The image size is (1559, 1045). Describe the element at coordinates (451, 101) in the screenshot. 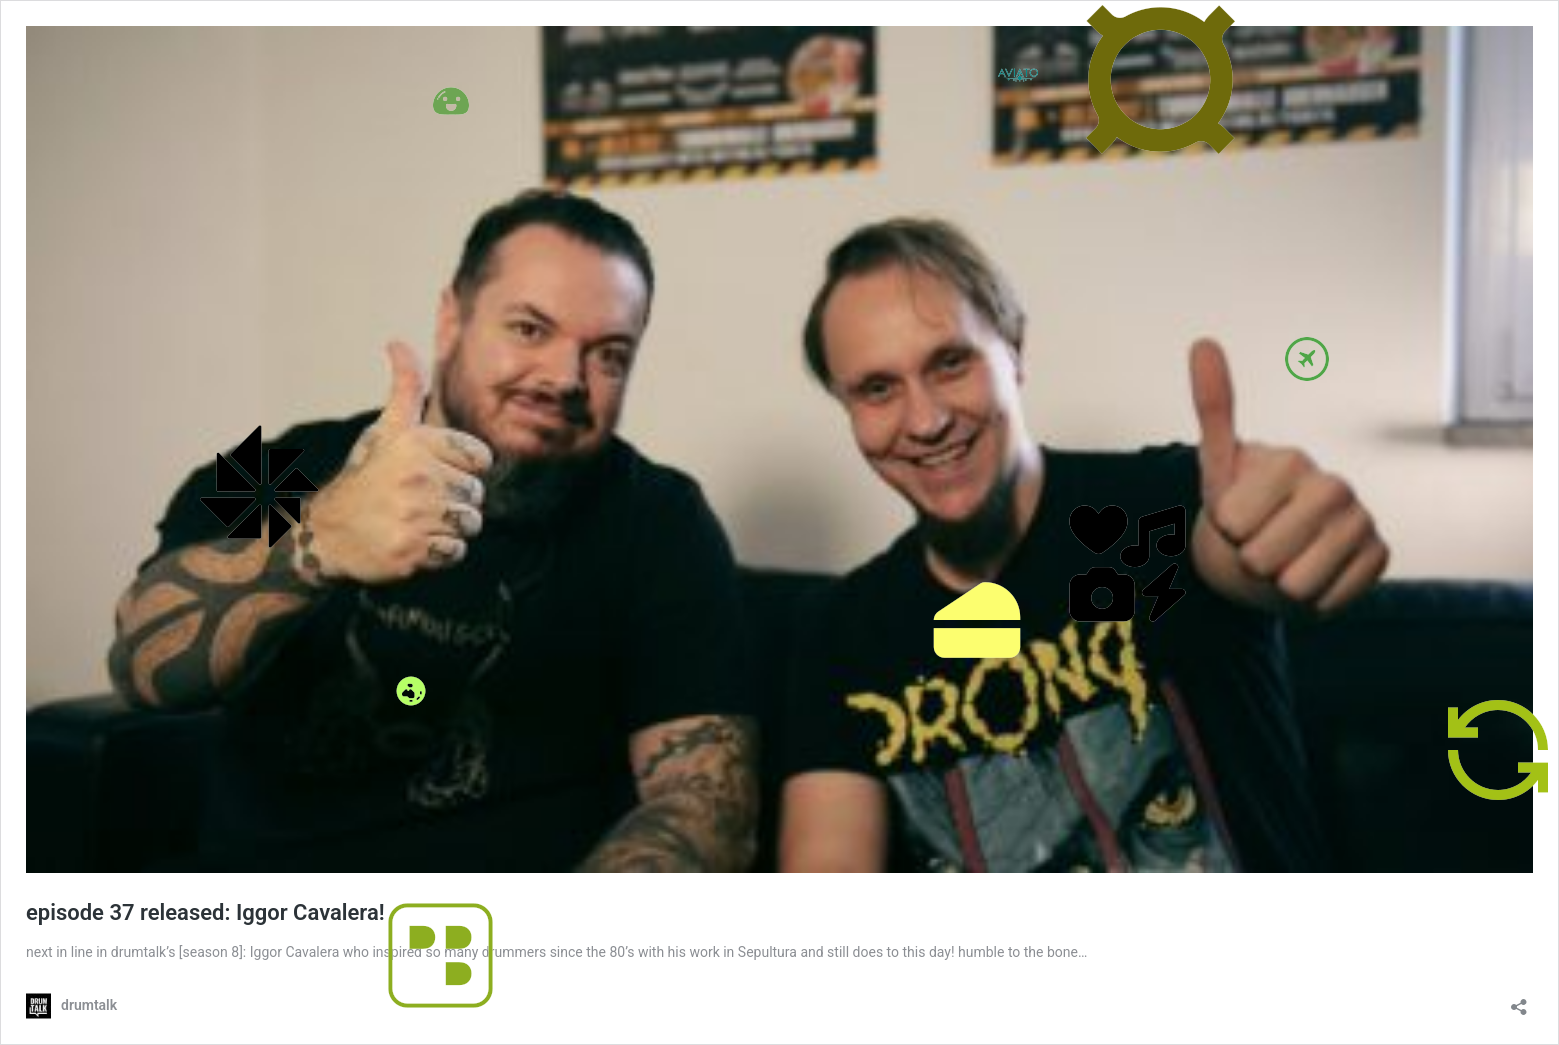

I see `docsify documentation platform logo` at that location.